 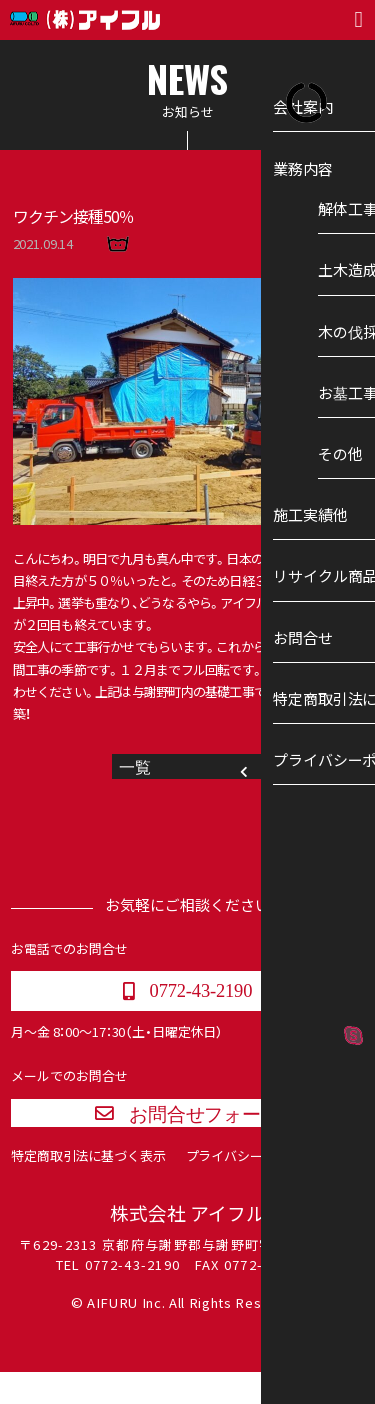 What do you see at coordinates (306, 102) in the screenshot?
I see `view data usage statistics` at bounding box center [306, 102].